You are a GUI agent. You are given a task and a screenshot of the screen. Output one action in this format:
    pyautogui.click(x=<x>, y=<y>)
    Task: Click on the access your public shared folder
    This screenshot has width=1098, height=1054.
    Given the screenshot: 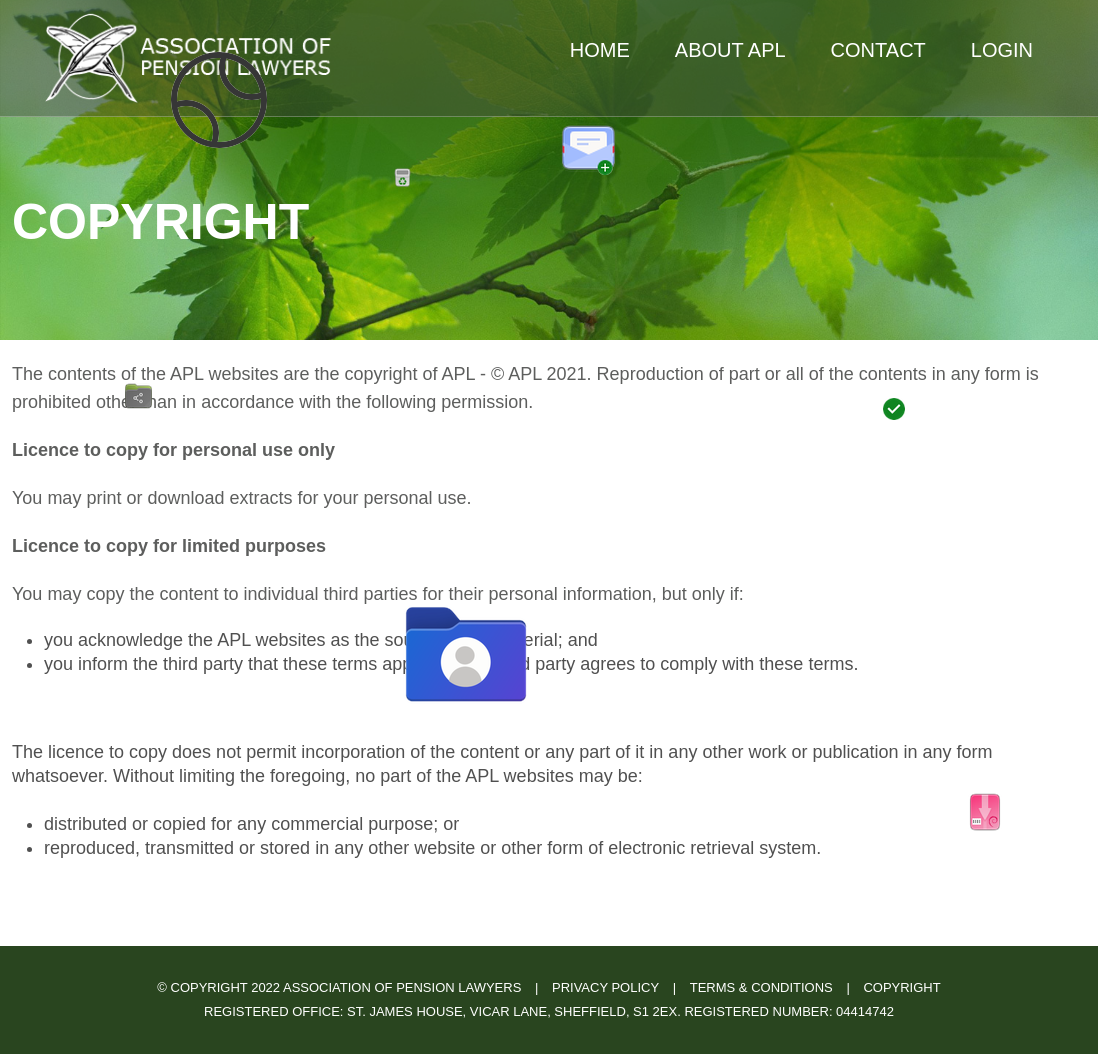 What is the action you would take?
    pyautogui.click(x=138, y=395)
    